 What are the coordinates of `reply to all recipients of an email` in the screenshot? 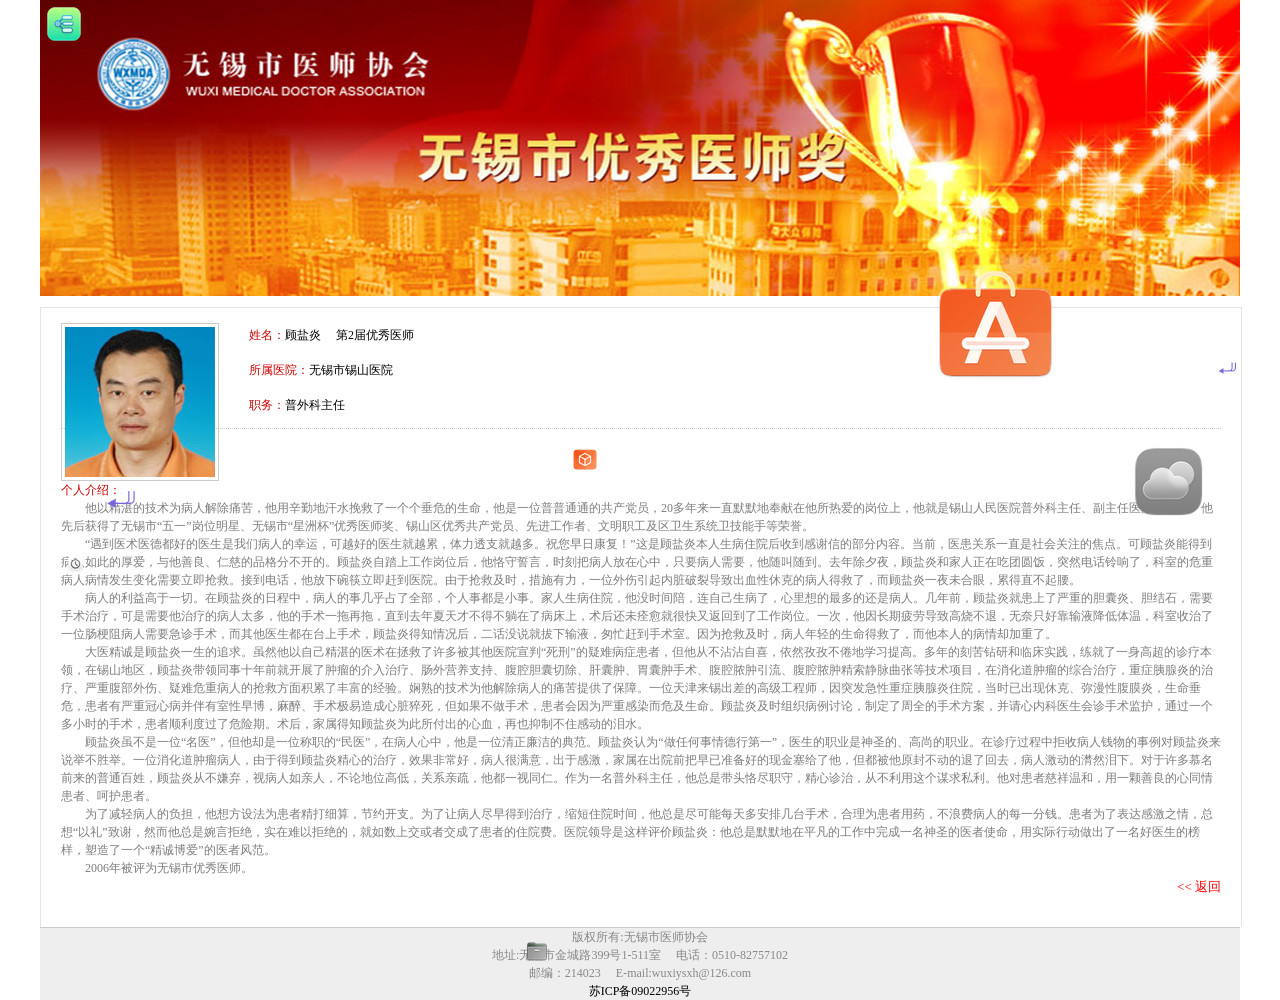 It's located at (120, 497).